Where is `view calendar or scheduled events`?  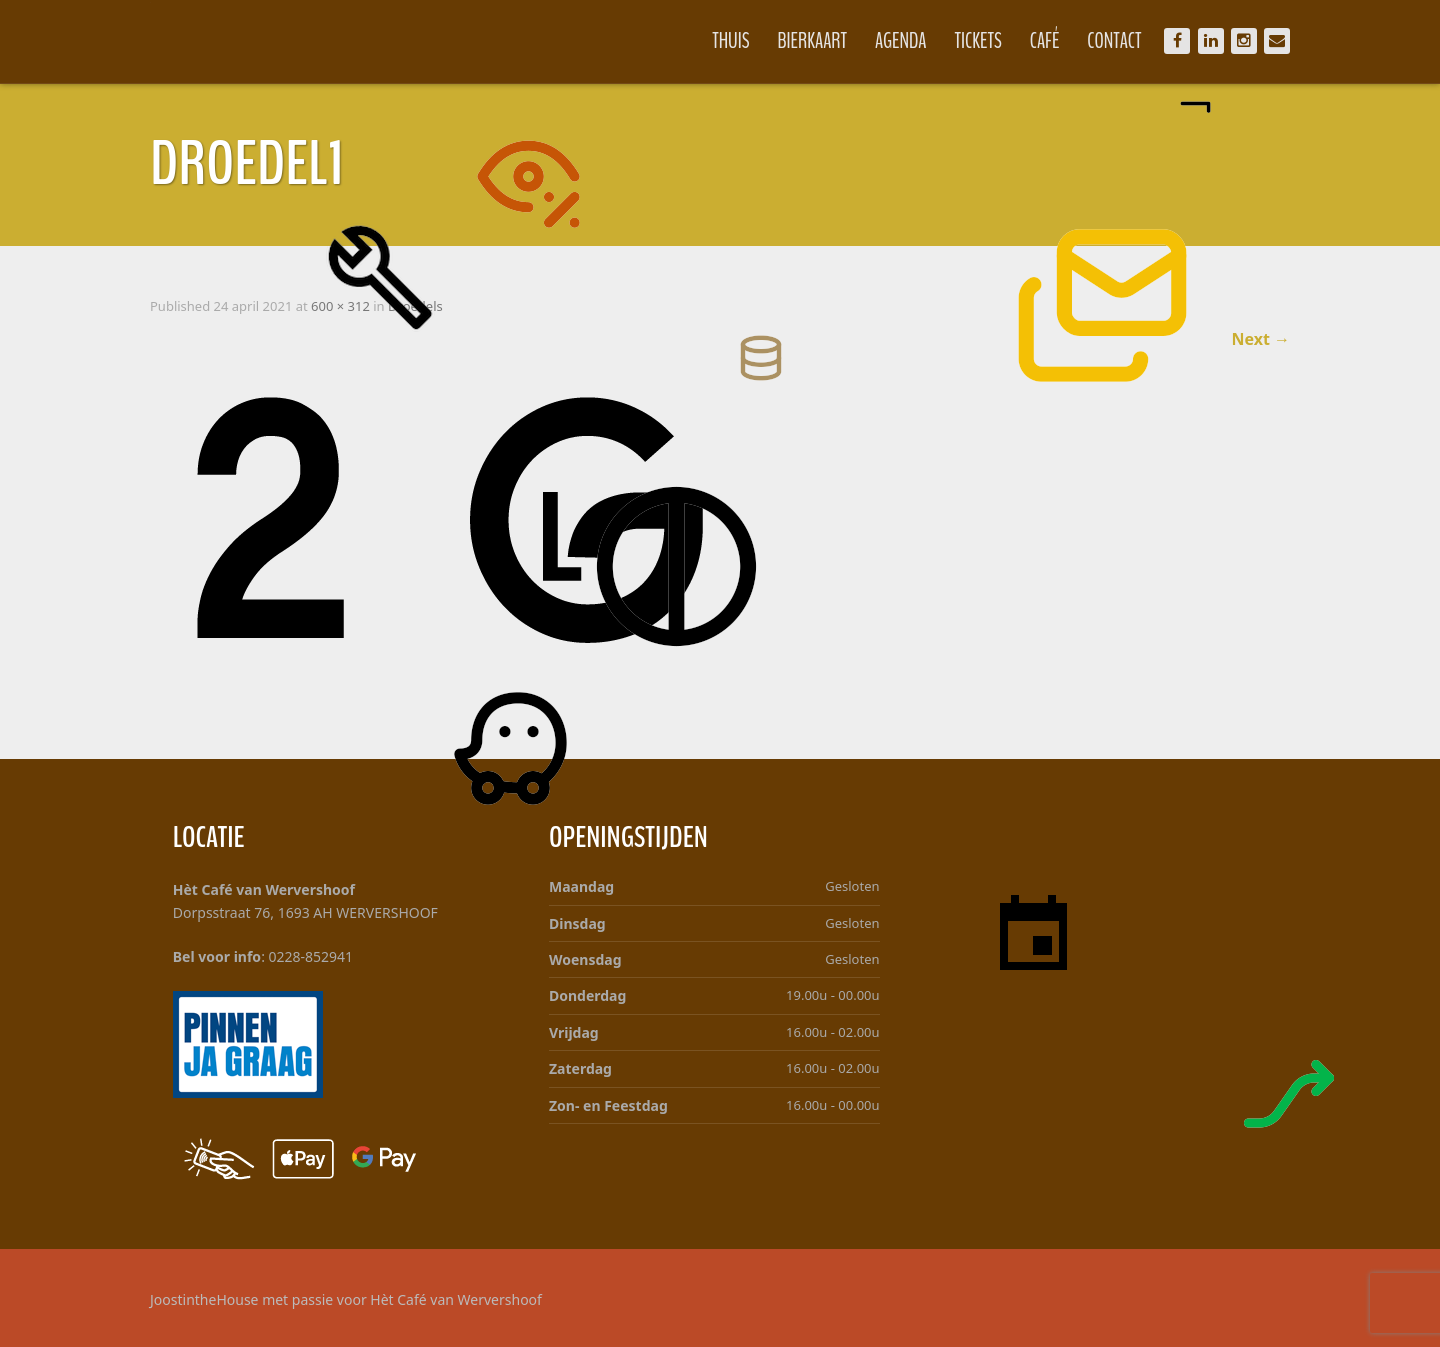 view calendar or scheduled events is located at coordinates (1033, 932).